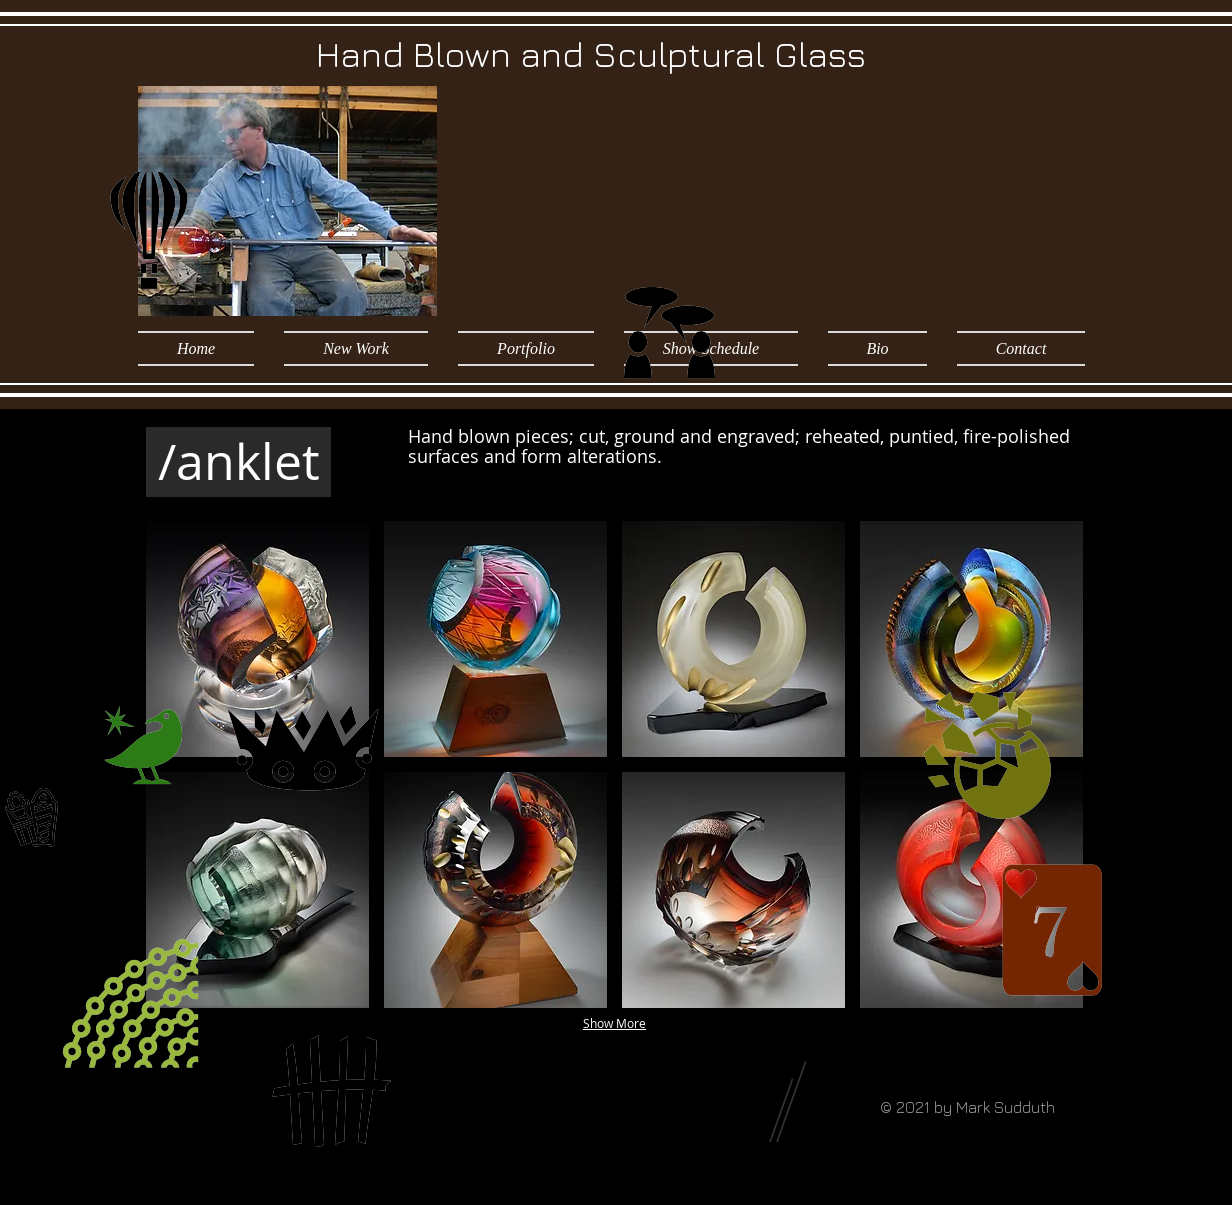 This screenshot has width=1232, height=1205. I want to click on indicates a count of five items or points, so click(332, 1091).